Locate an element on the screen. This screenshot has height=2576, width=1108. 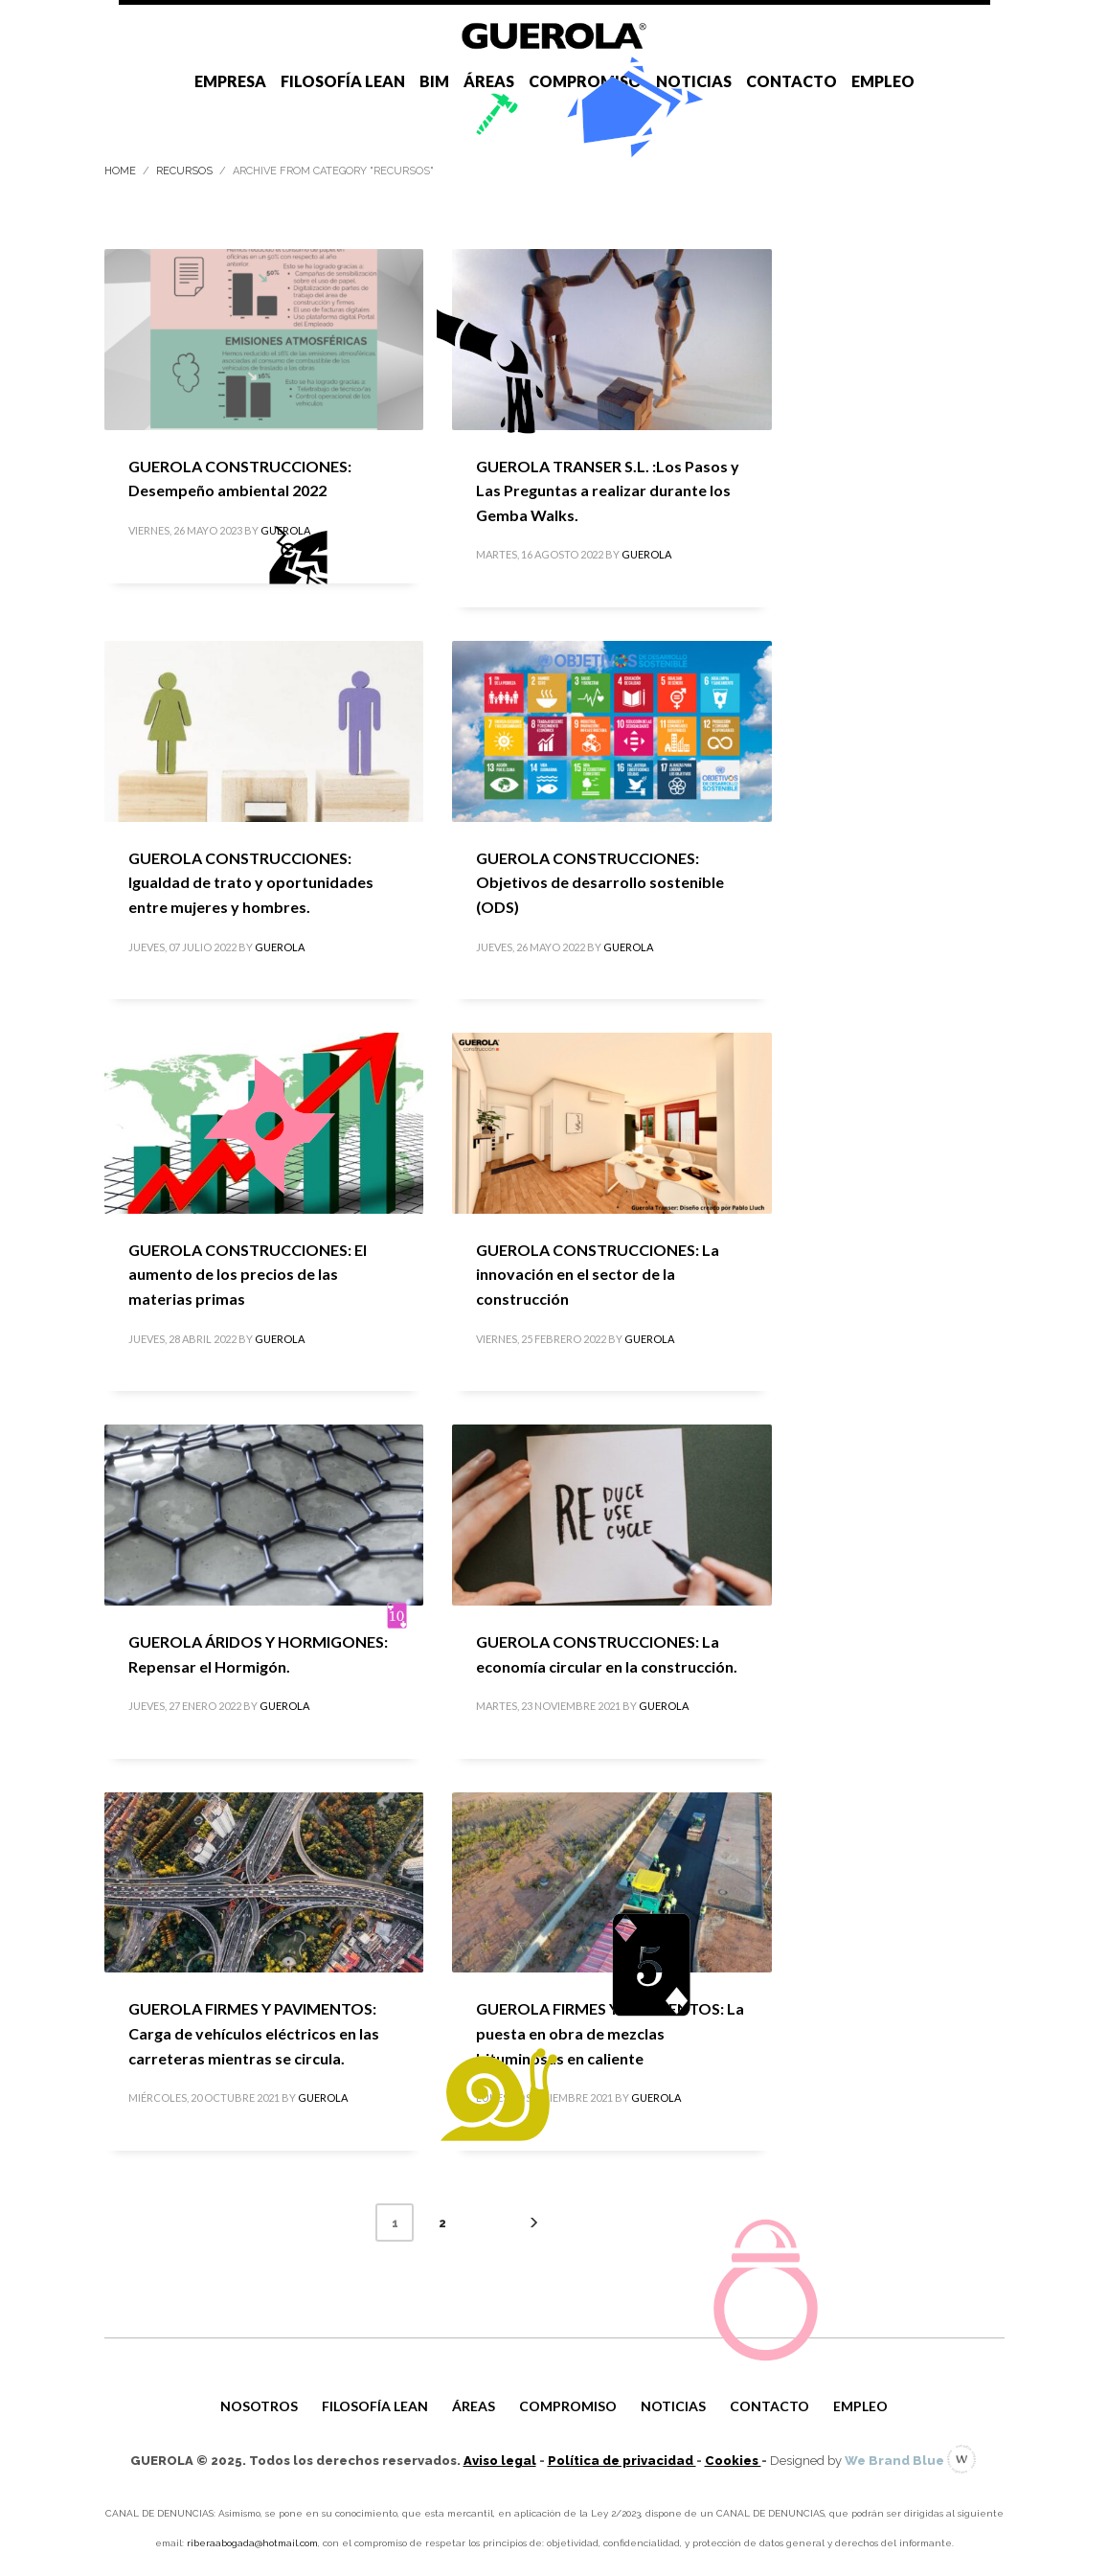
zen garden or relaxation feature is located at coordinates (500, 370).